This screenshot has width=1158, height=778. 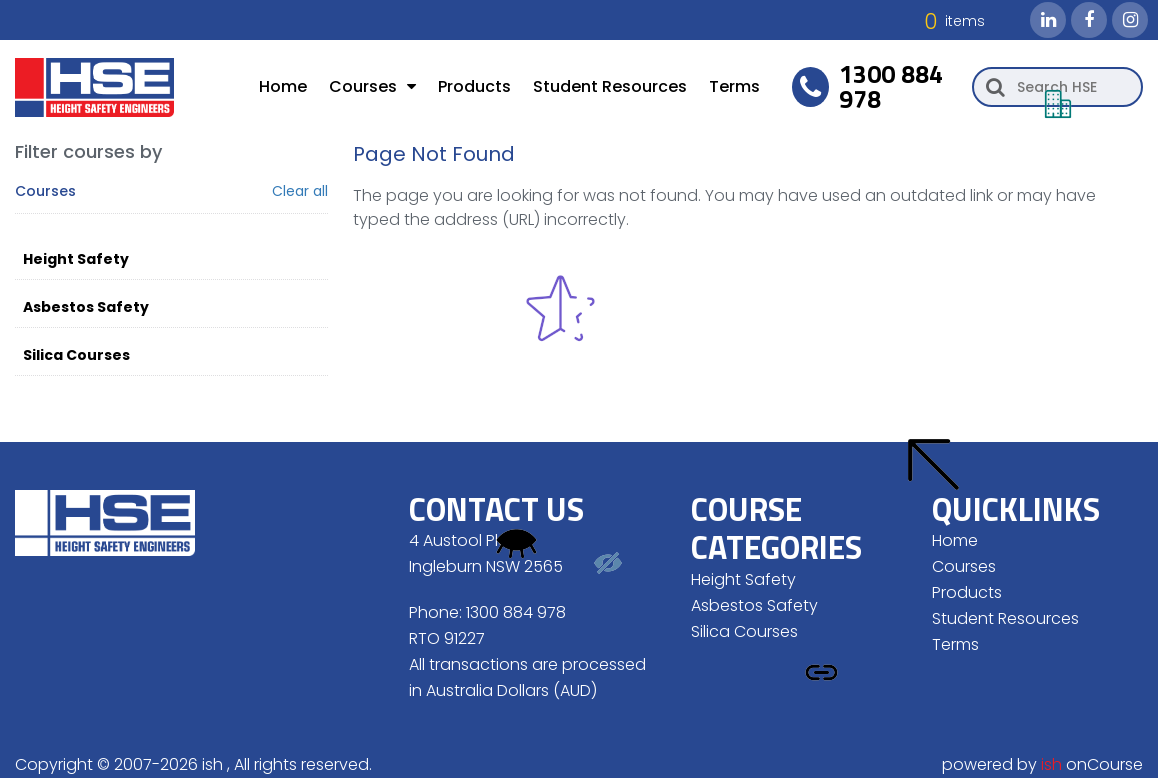 What do you see at coordinates (821, 672) in the screenshot?
I see `copy link to clipboard` at bounding box center [821, 672].